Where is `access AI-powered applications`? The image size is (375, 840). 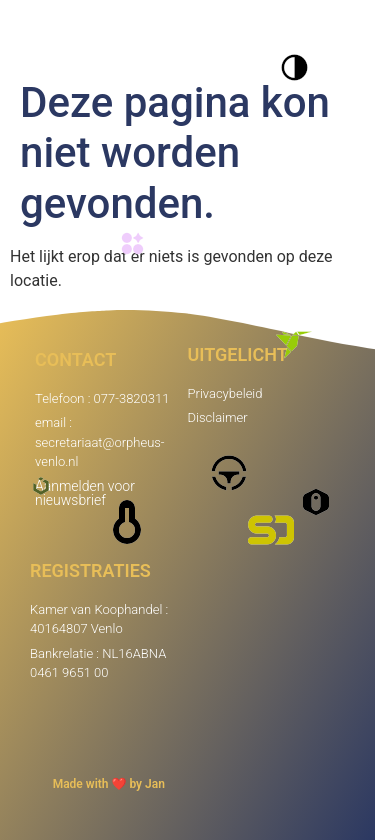 access AI-powered applications is located at coordinates (132, 243).